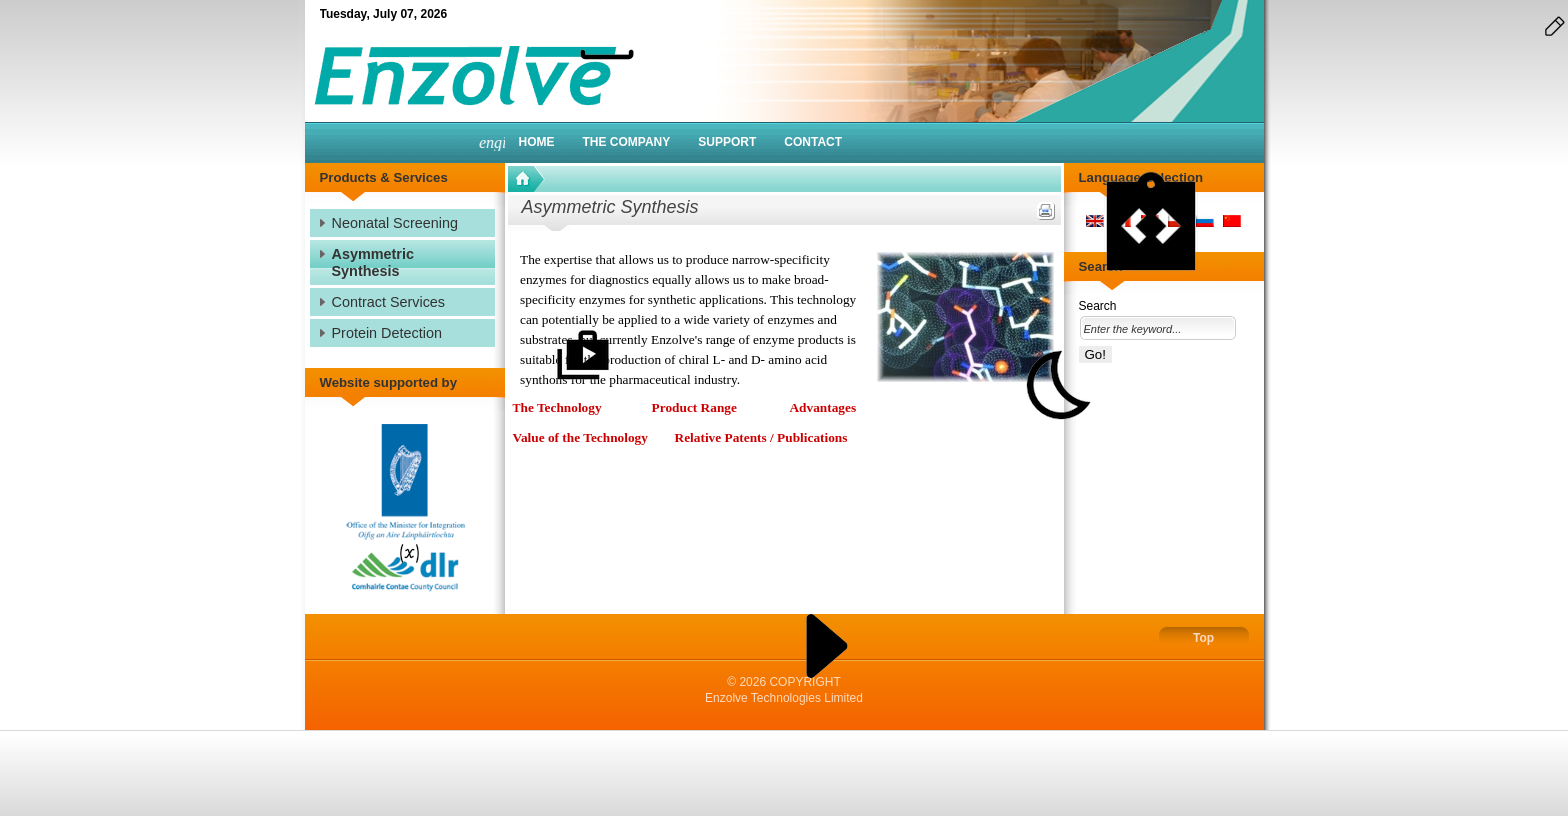 This screenshot has width=1568, height=816. Describe the element at coordinates (1151, 226) in the screenshot. I see `view integration or embed code` at that location.